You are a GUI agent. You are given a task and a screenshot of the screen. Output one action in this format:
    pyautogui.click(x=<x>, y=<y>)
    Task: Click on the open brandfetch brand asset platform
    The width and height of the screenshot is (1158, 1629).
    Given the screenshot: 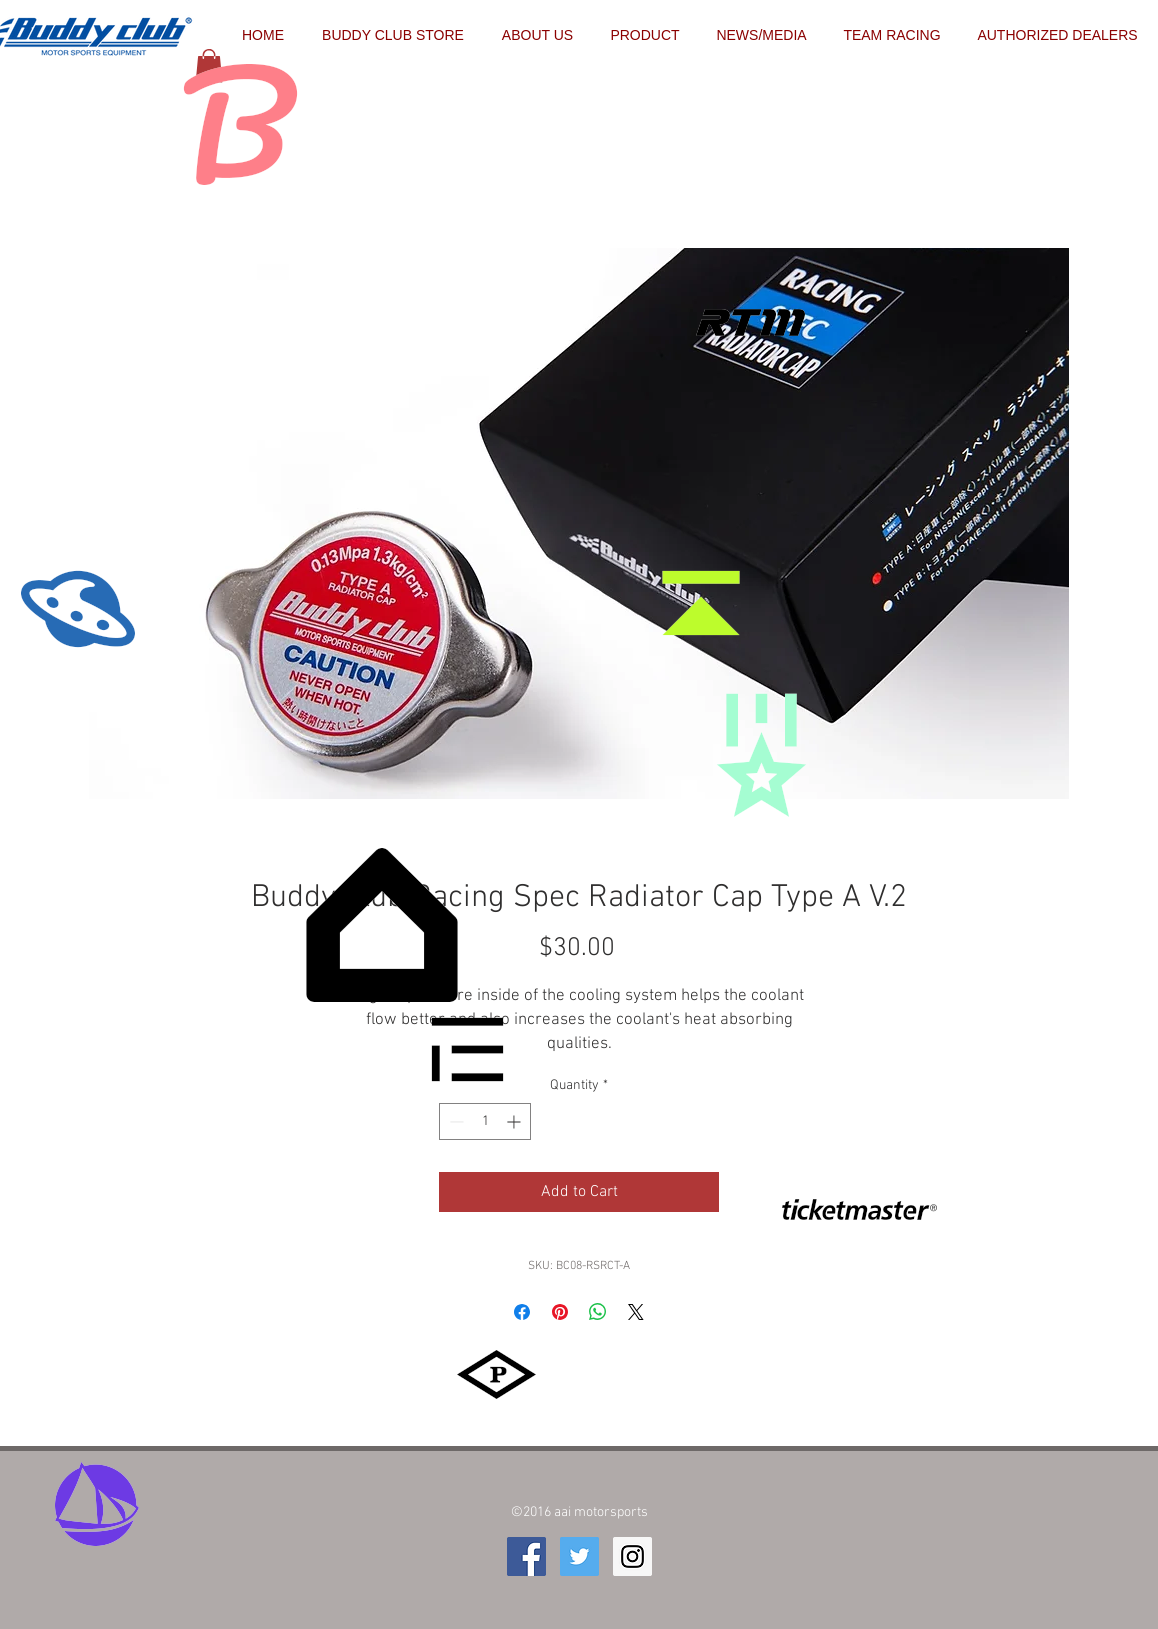 What is the action you would take?
    pyautogui.click(x=240, y=124)
    